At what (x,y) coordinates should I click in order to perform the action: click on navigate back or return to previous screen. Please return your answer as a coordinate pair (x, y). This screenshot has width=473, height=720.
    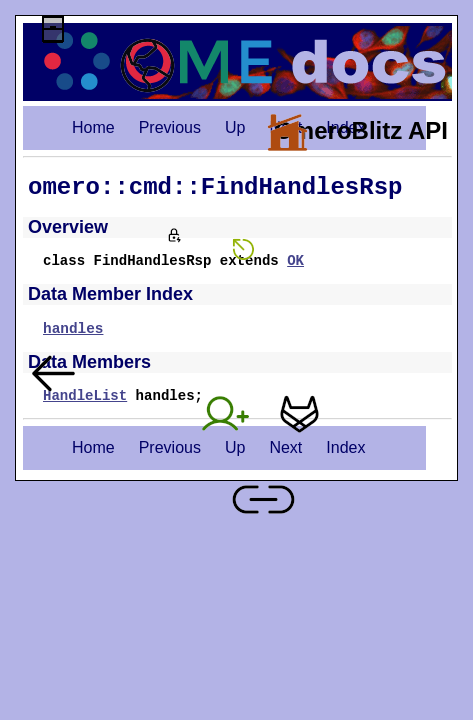
    Looking at the image, I should click on (243, 249).